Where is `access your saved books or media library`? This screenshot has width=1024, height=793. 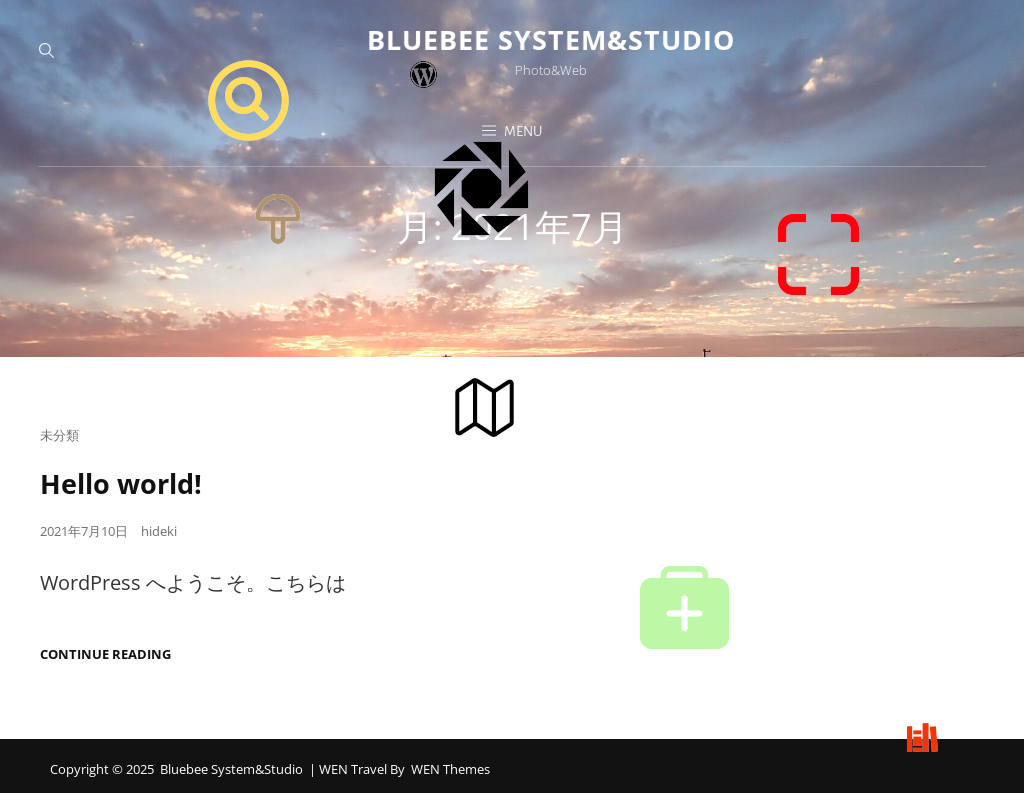
access your saved books or media library is located at coordinates (922, 737).